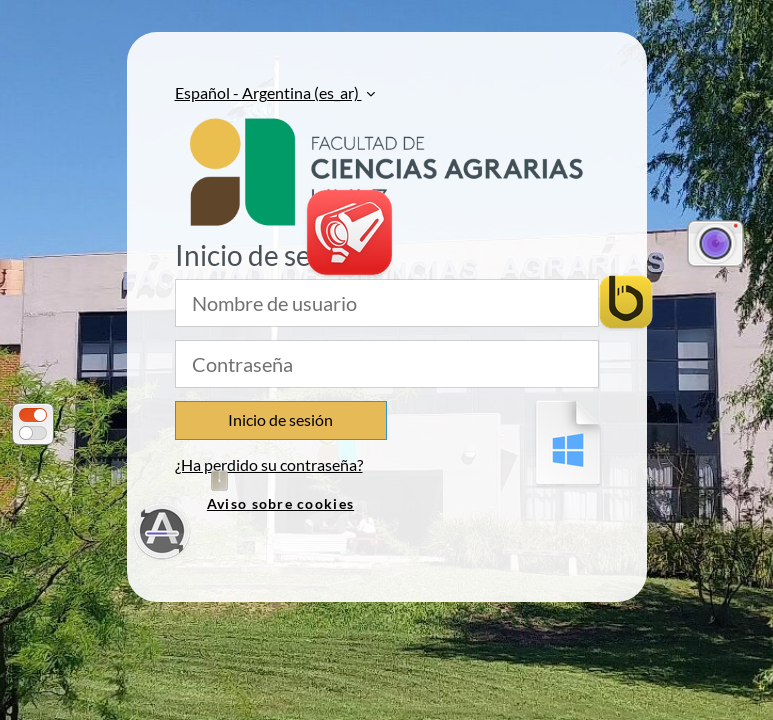 Image resolution: width=773 pixels, height=720 pixels. I want to click on open beekeeper studio database manager, so click(626, 302).